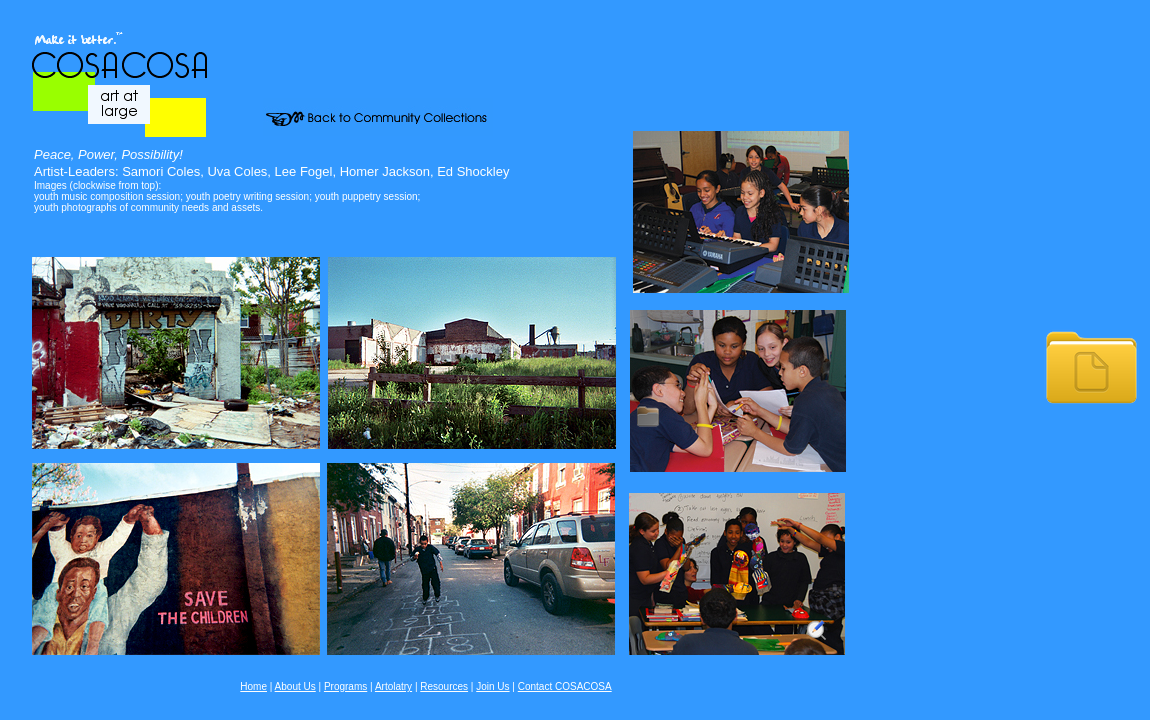  What do you see at coordinates (1091, 367) in the screenshot?
I see `open your documents folder` at bounding box center [1091, 367].